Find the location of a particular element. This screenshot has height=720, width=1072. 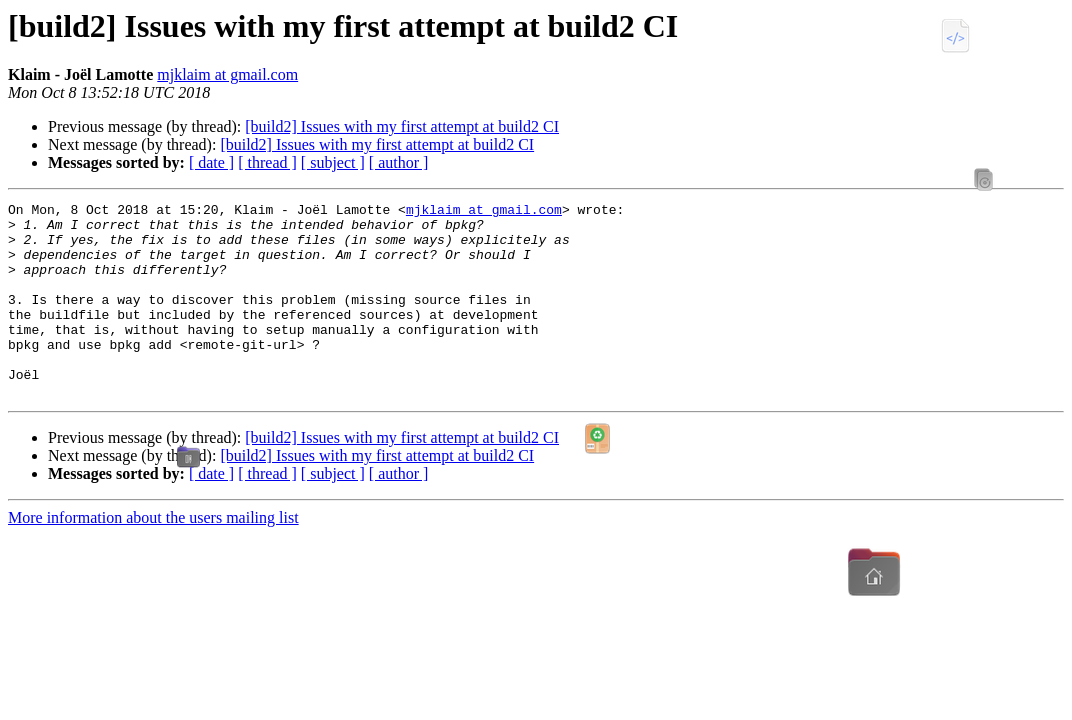

open templates folder is located at coordinates (188, 456).